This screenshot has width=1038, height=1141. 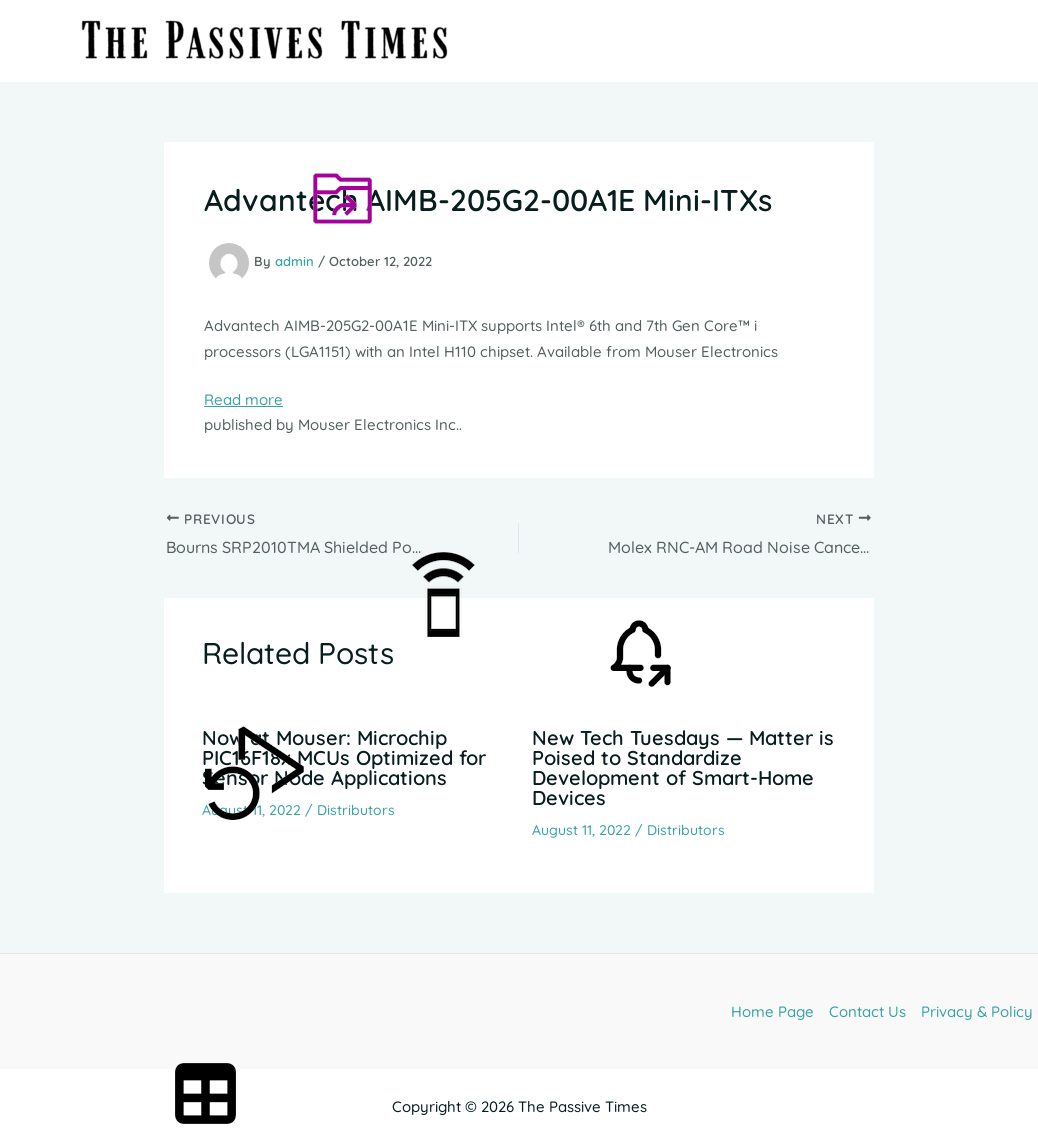 What do you see at coordinates (342, 198) in the screenshot?
I see `open a linked or shortcut folder` at bounding box center [342, 198].